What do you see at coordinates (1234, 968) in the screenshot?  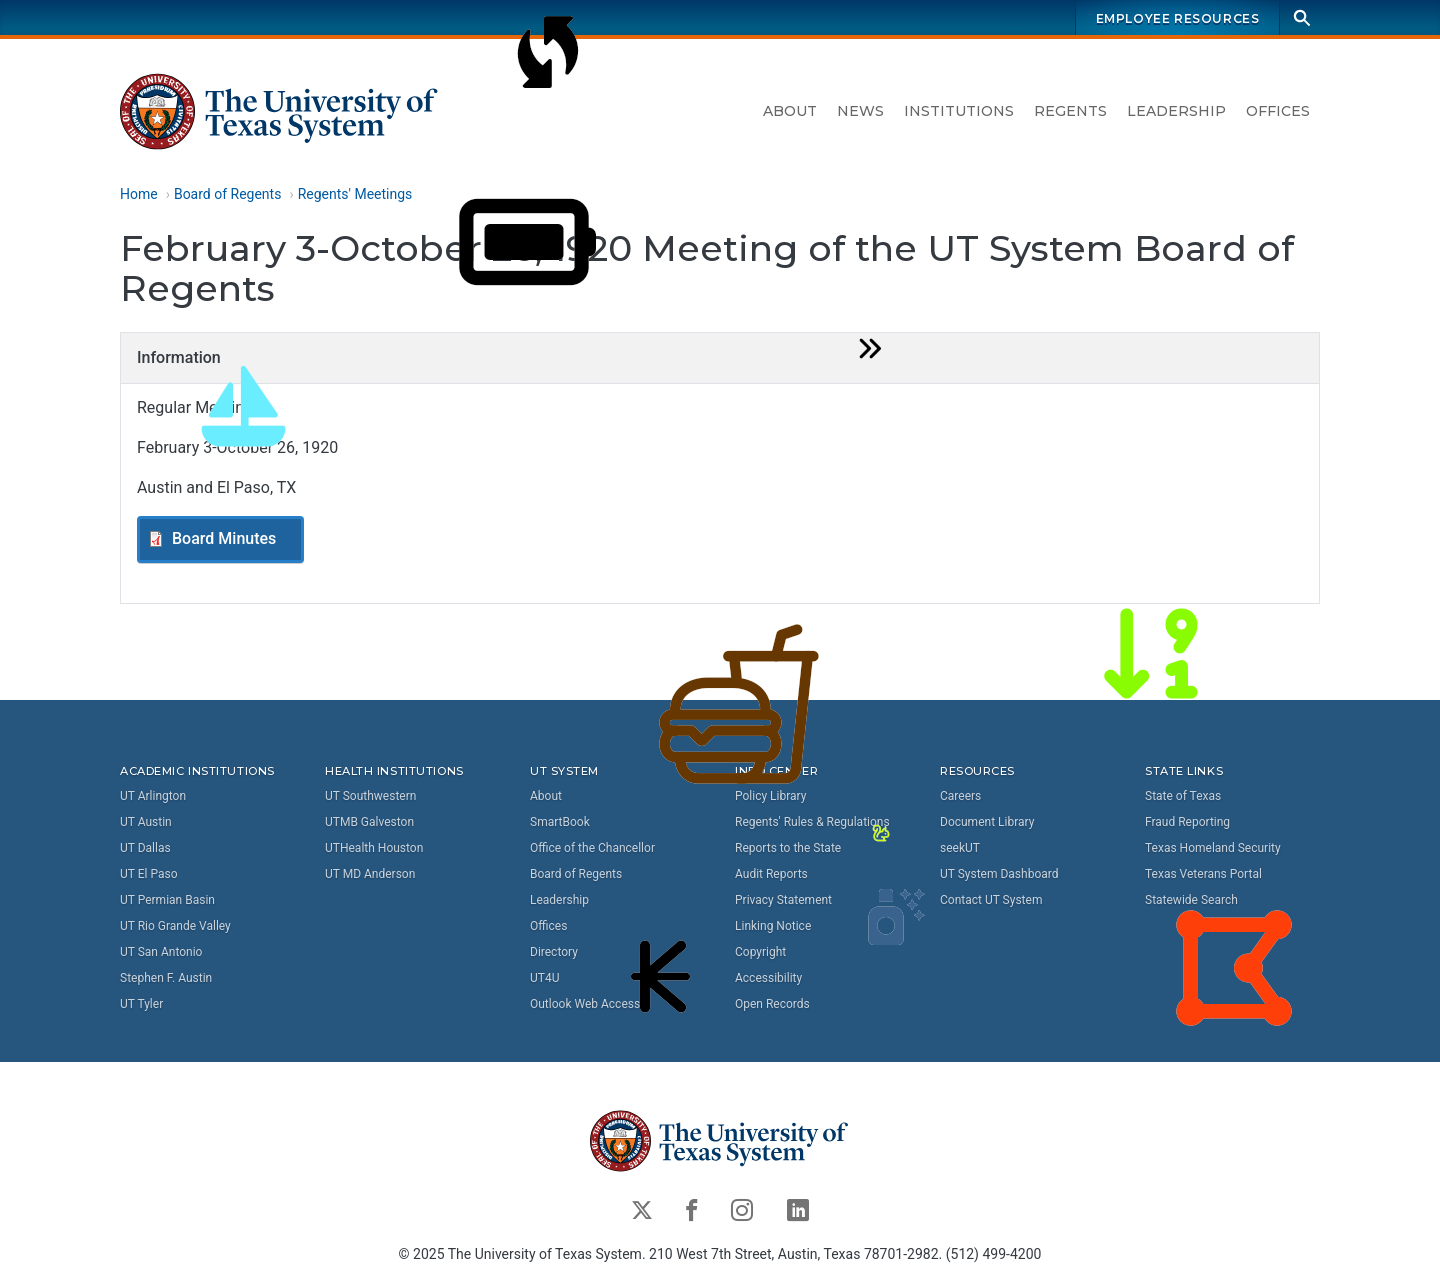 I see `create or edit vector polygon shape` at bounding box center [1234, 968].